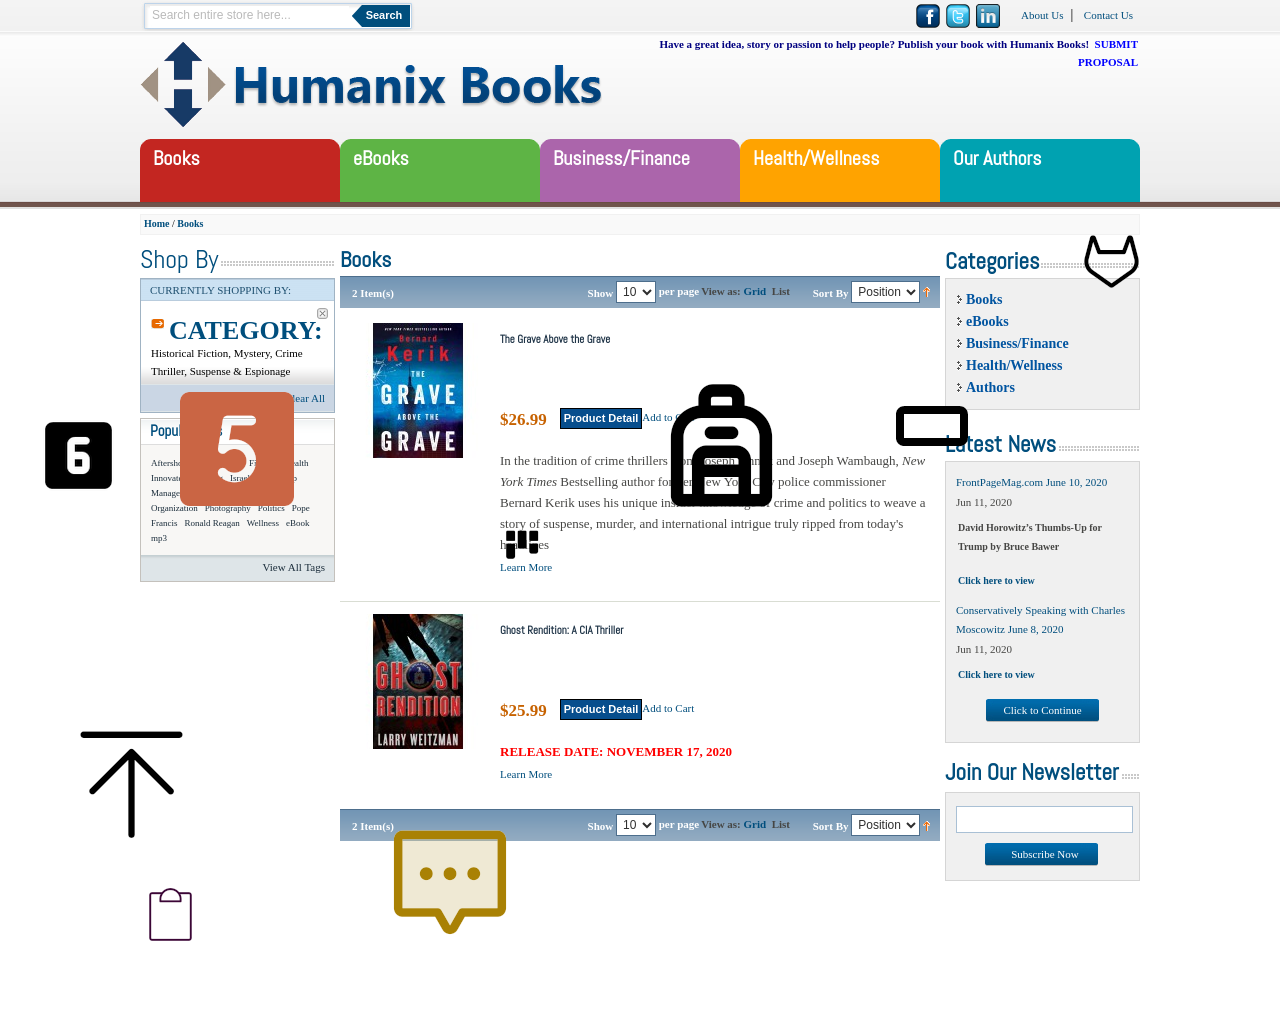 The width and height of the screenshot is (1280, 1030). Describe the element at coordinates (170, 915) in the screenshot. I see `copy to clipboard` at that location.